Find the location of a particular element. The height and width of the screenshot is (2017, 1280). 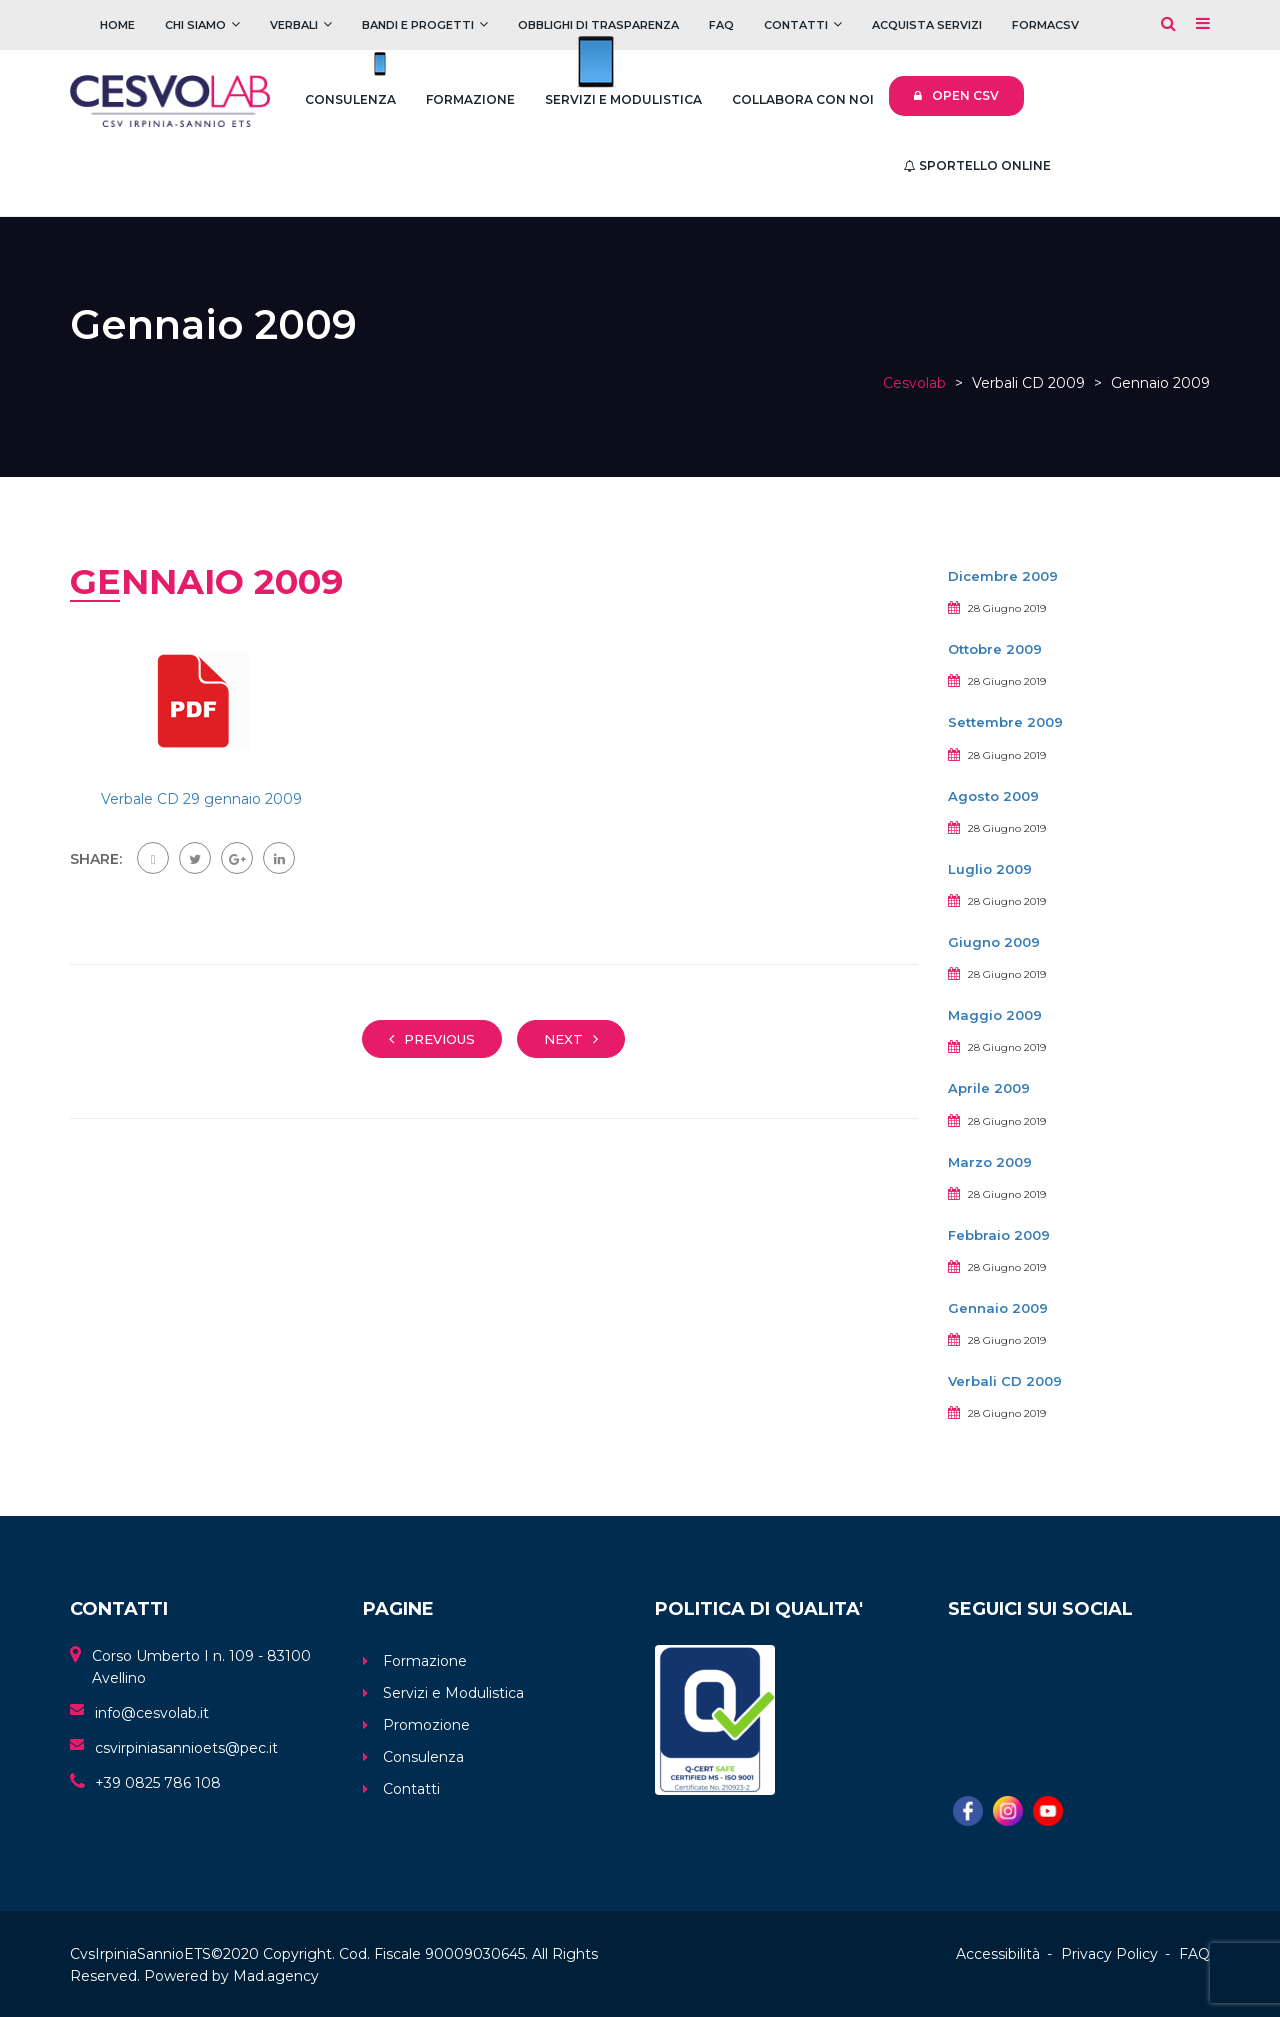

iPhone 8 Plus device icon in red/product red color is located at coordinates (380, 64).